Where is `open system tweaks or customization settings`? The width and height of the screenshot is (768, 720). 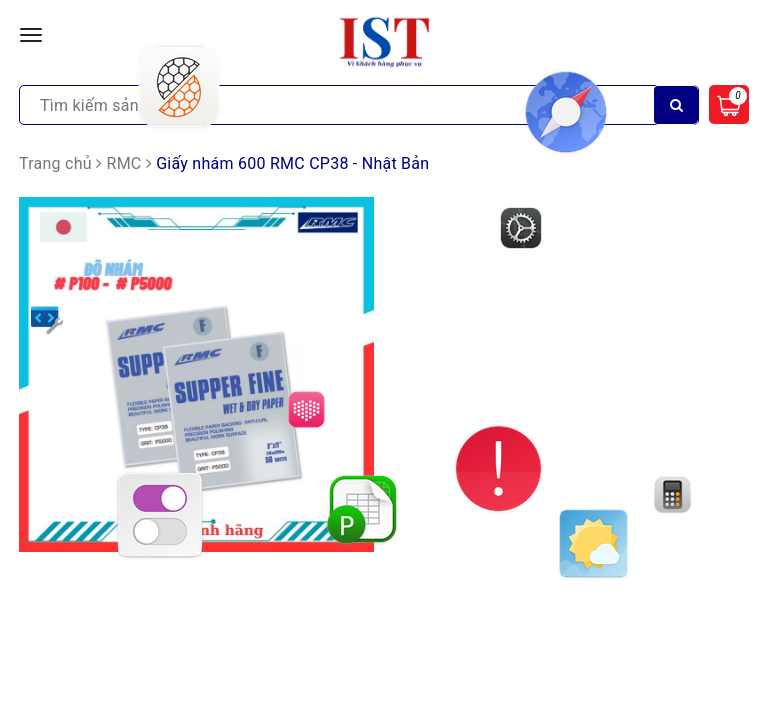 open system tweaks or customization settings is located at coordinates (160, 515).